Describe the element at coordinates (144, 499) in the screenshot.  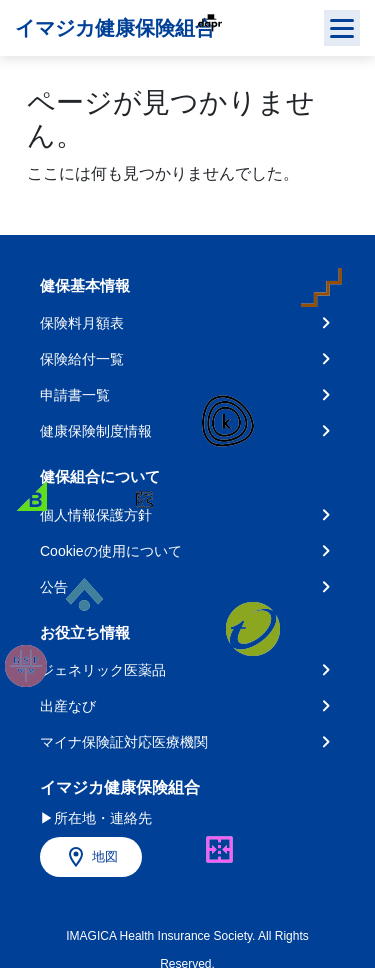
I see `visit the Spyderide website or app` at that location.